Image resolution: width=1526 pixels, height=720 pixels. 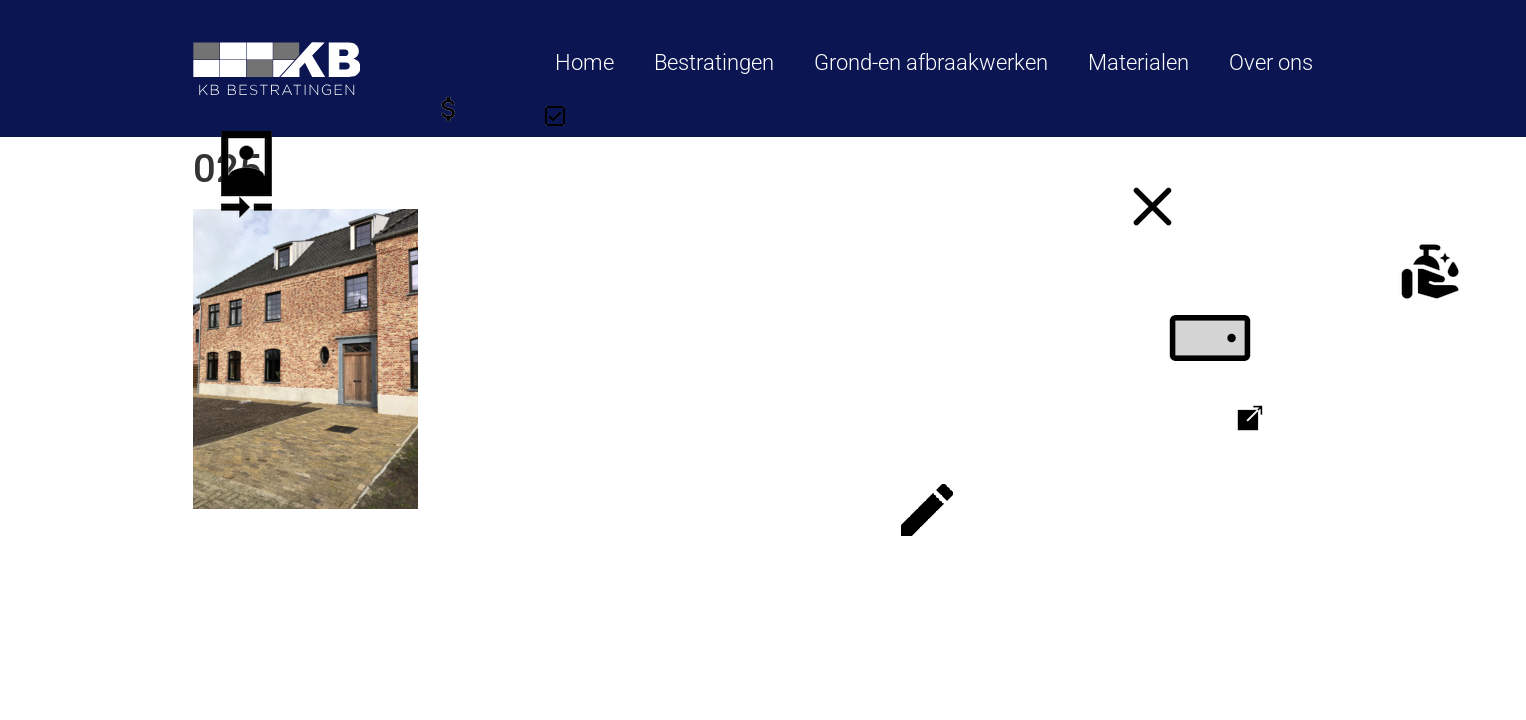 I want to click on select or confirm an option, so click(x=555, y=116).